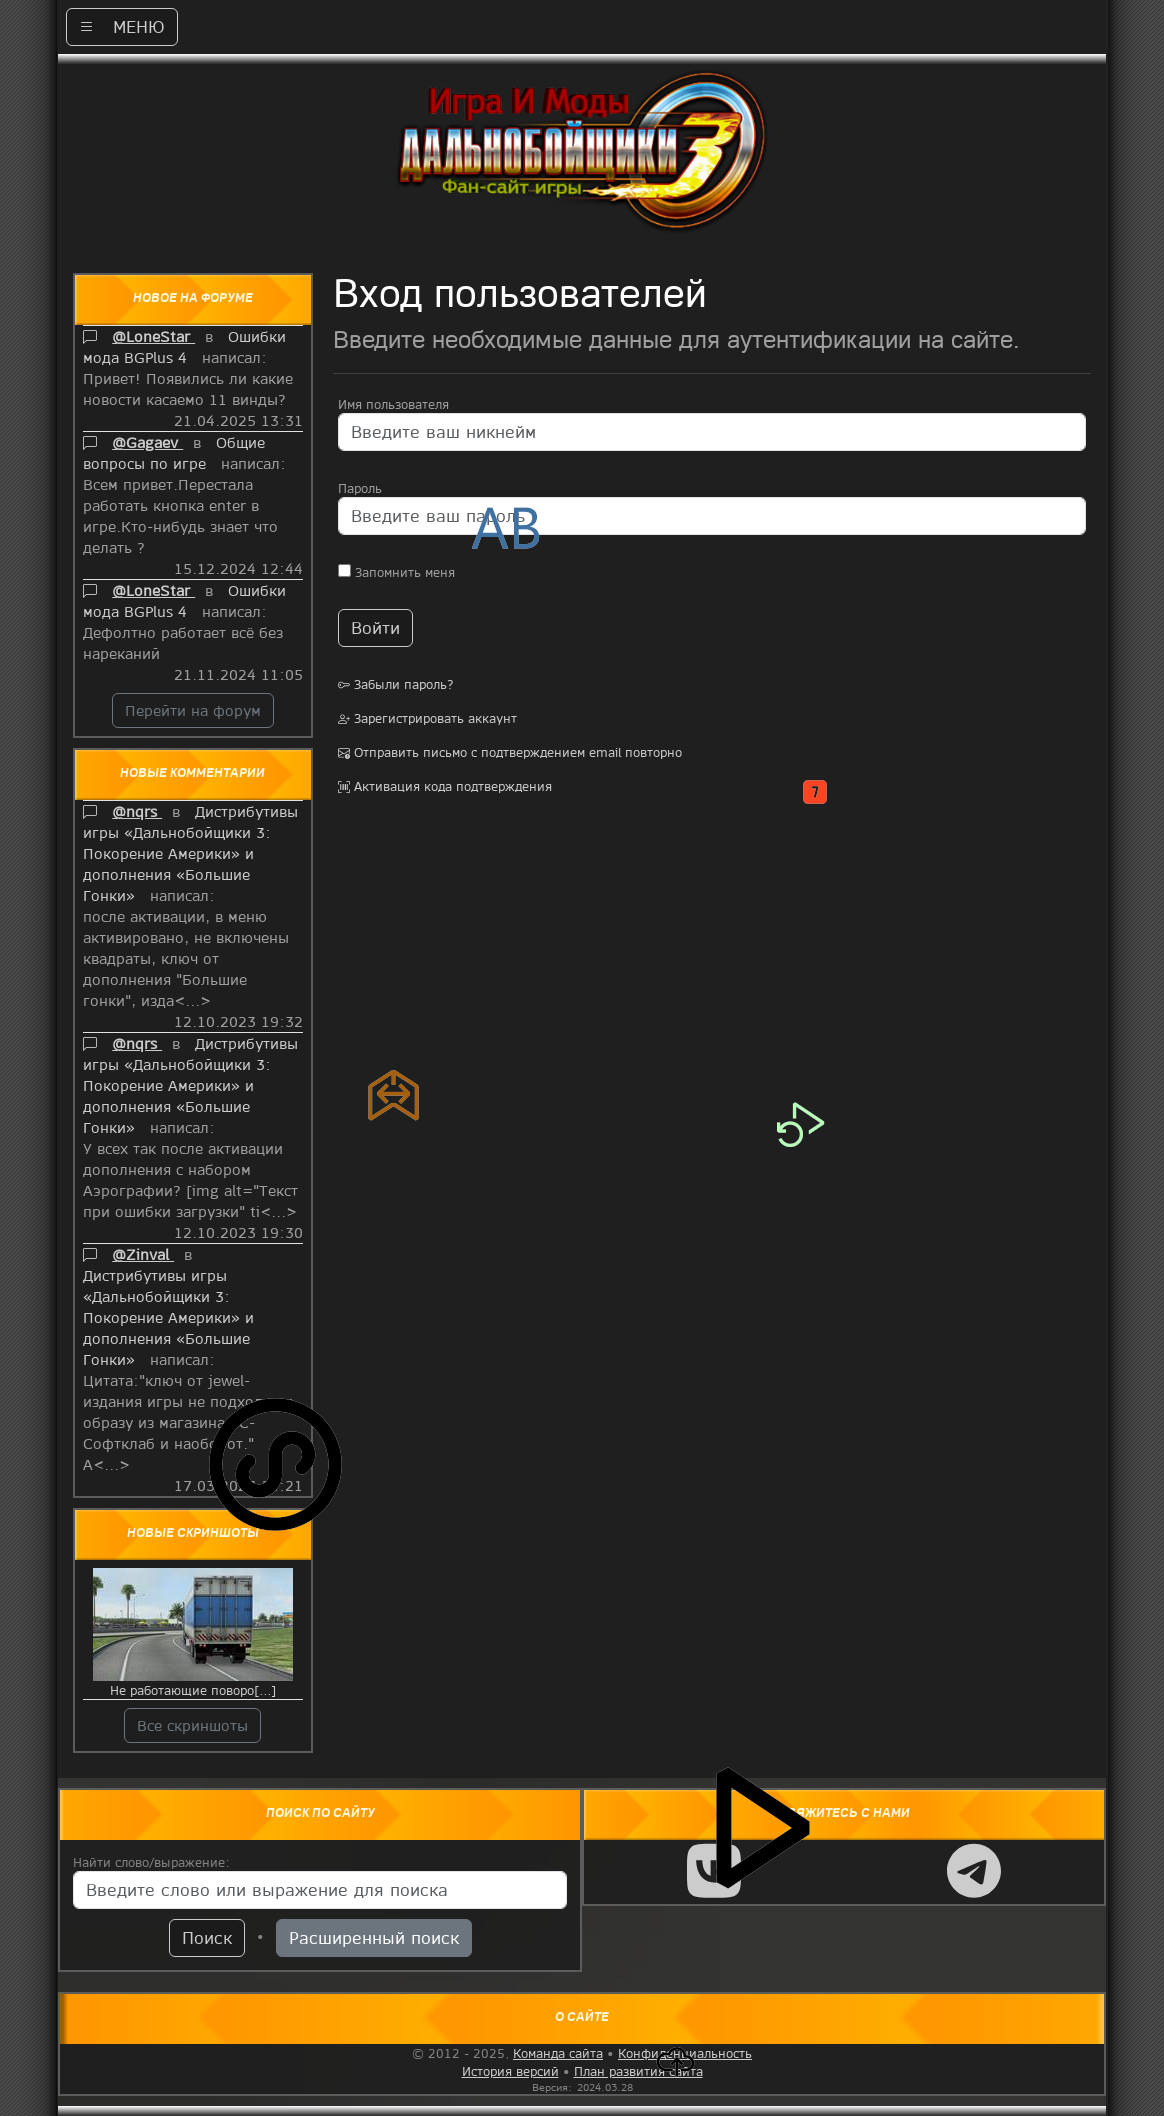  I want to click on toggle case-sensitive search matching, so click(505, 532).